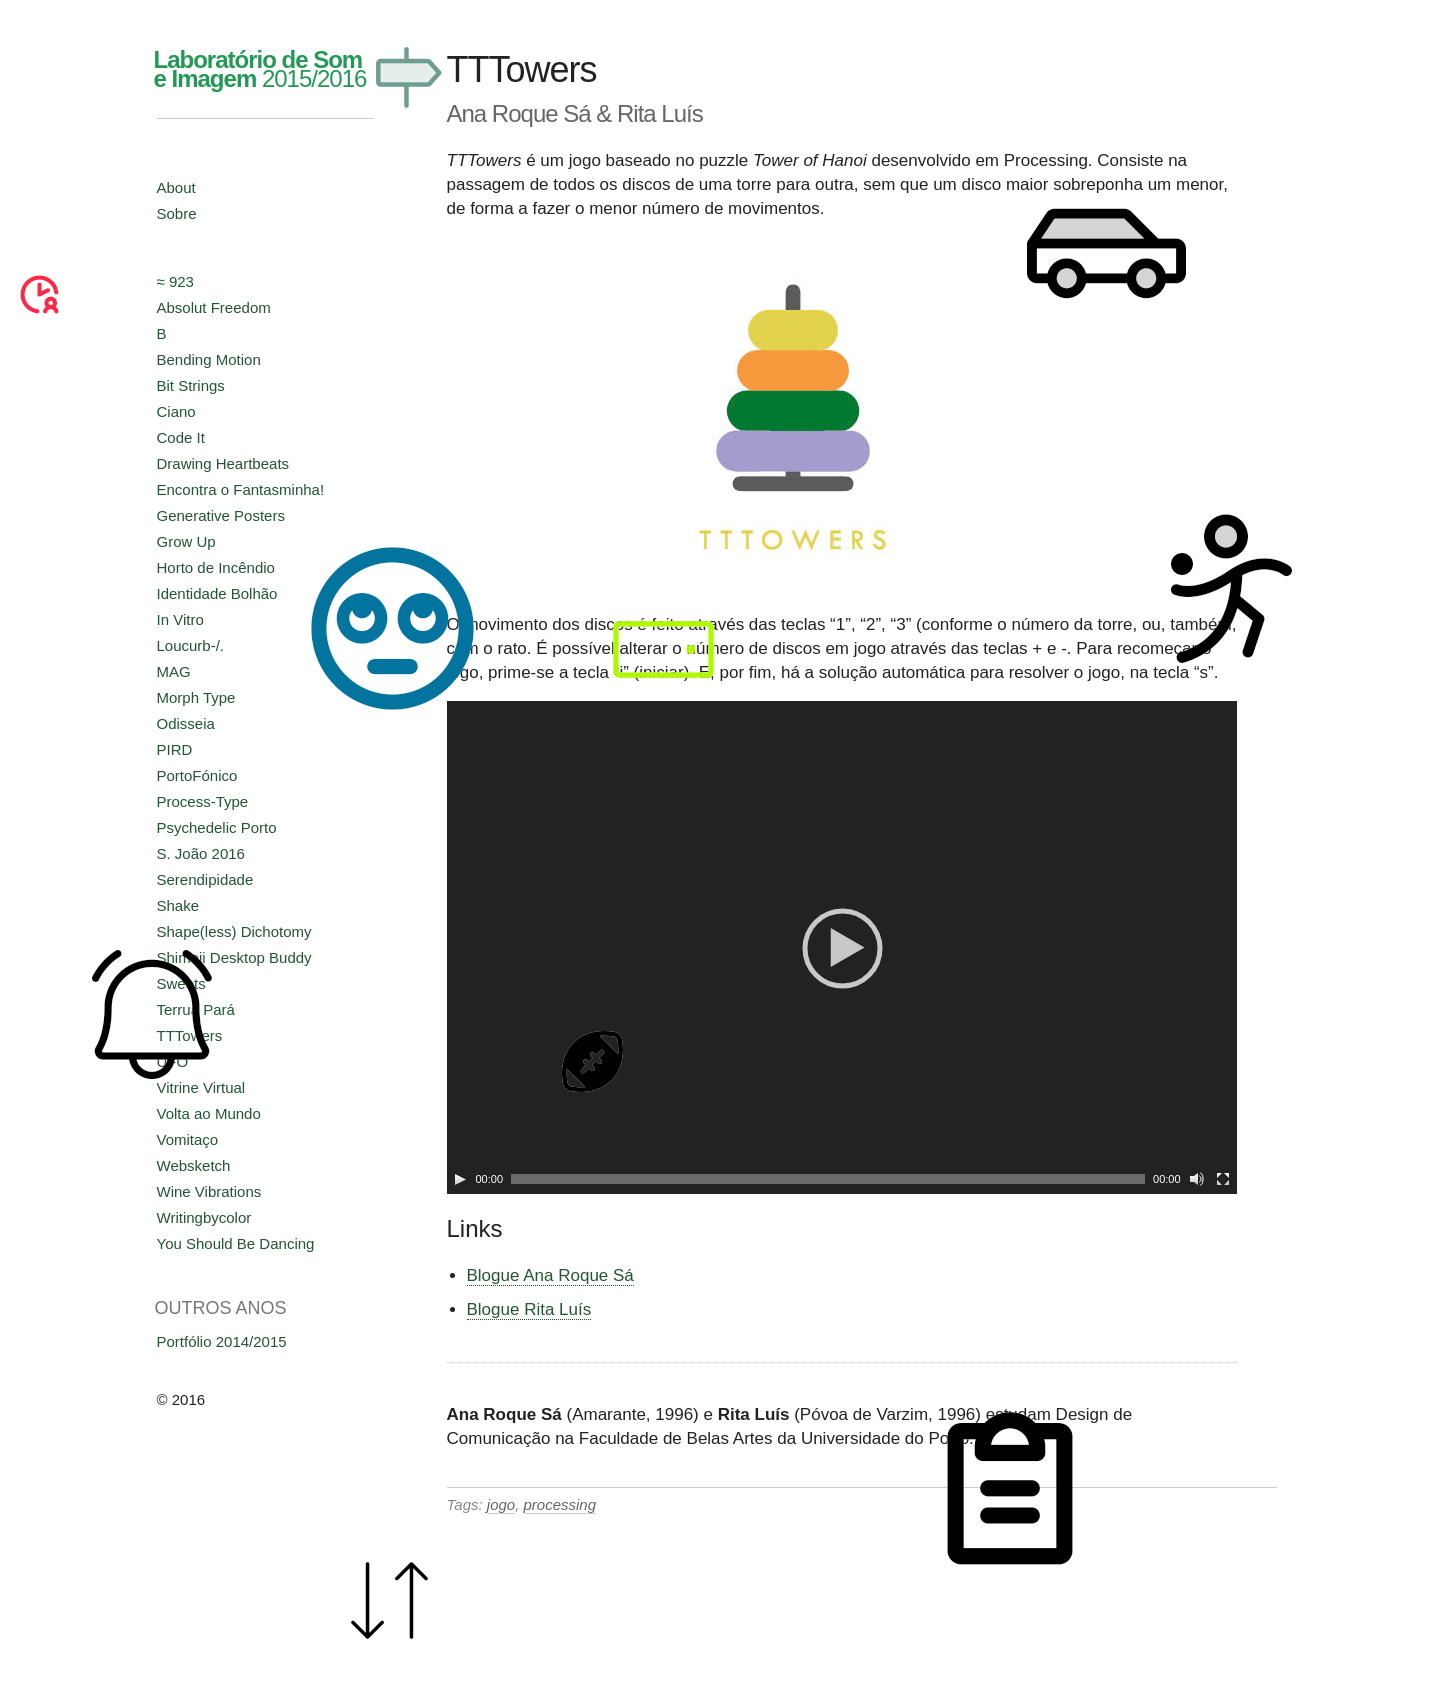 The height and width of the screenshot is (1702, 1433). What do you see at coordinates (389, 1600) in the screenshot?
I see `sort items in ascending or descending order` at bounding box center [389, 1600].